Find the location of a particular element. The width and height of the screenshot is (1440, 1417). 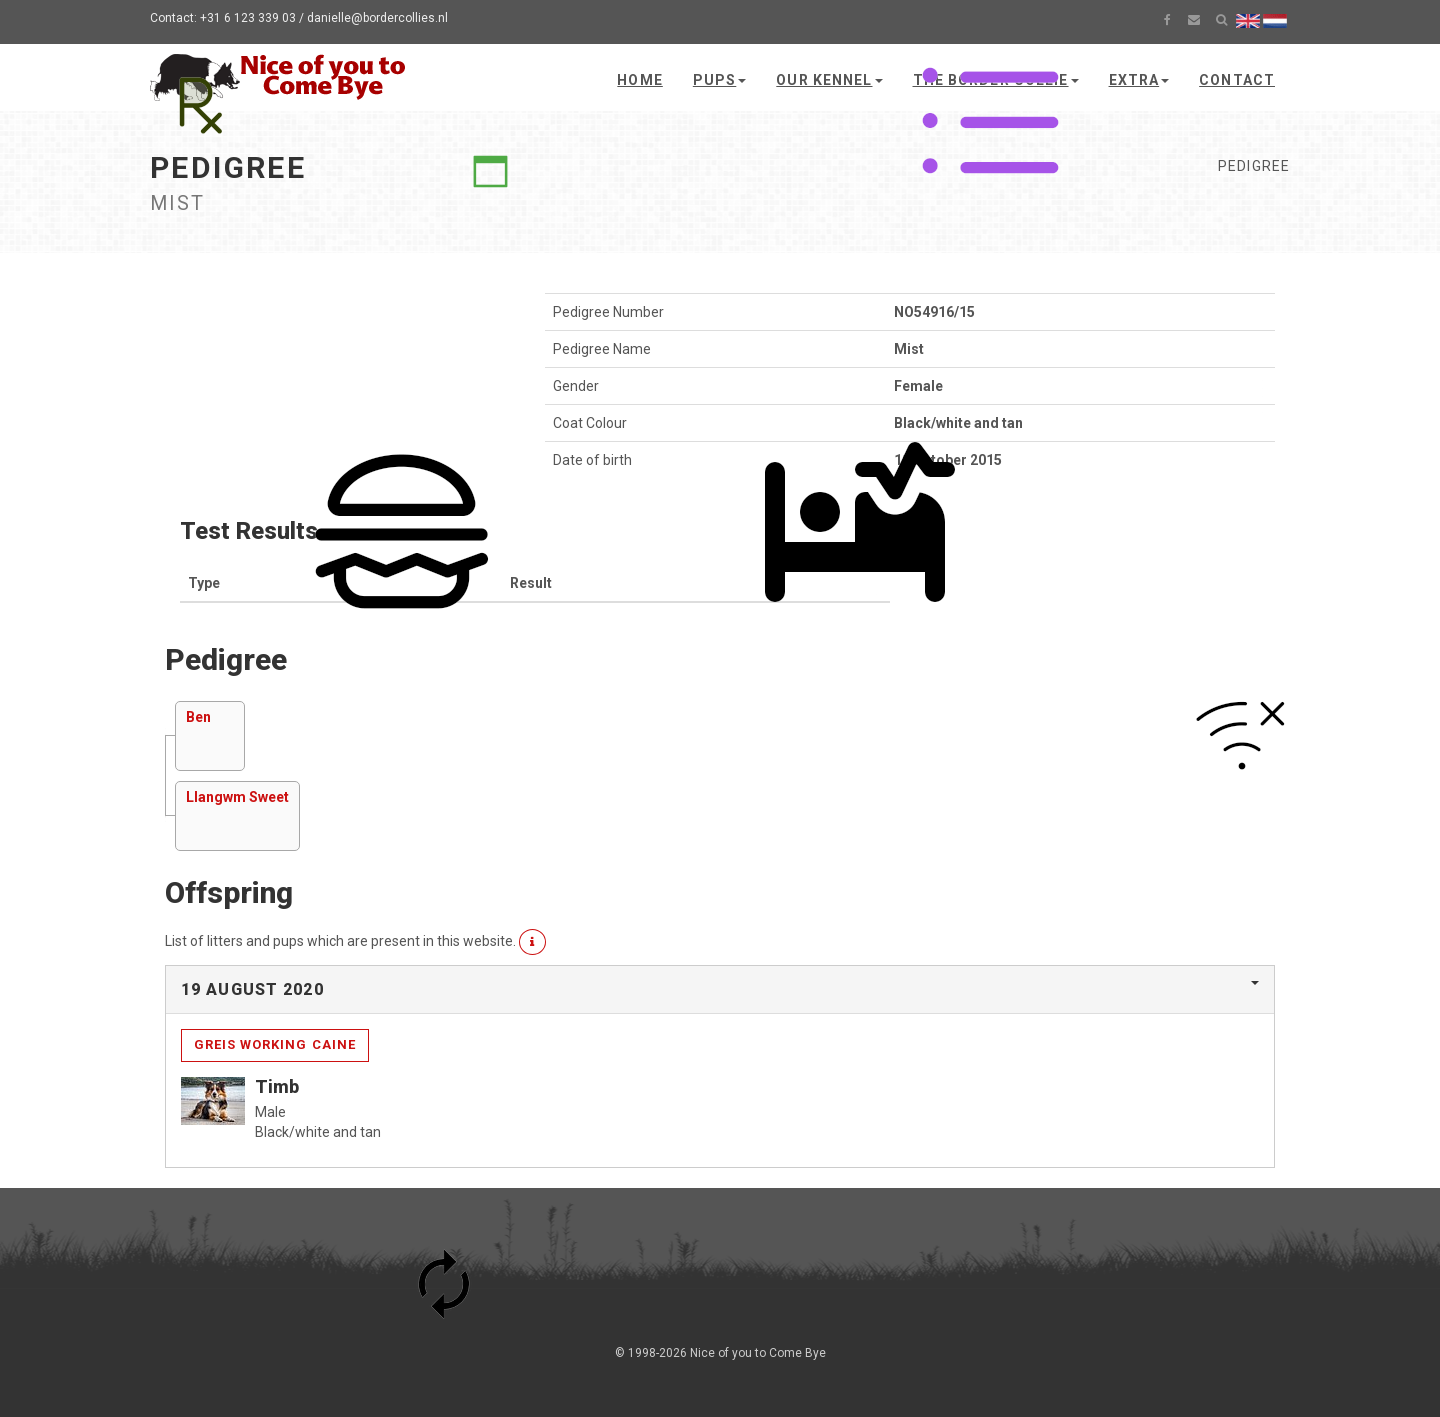

view patient procedures or medical records is located at coordinates (855, 532).